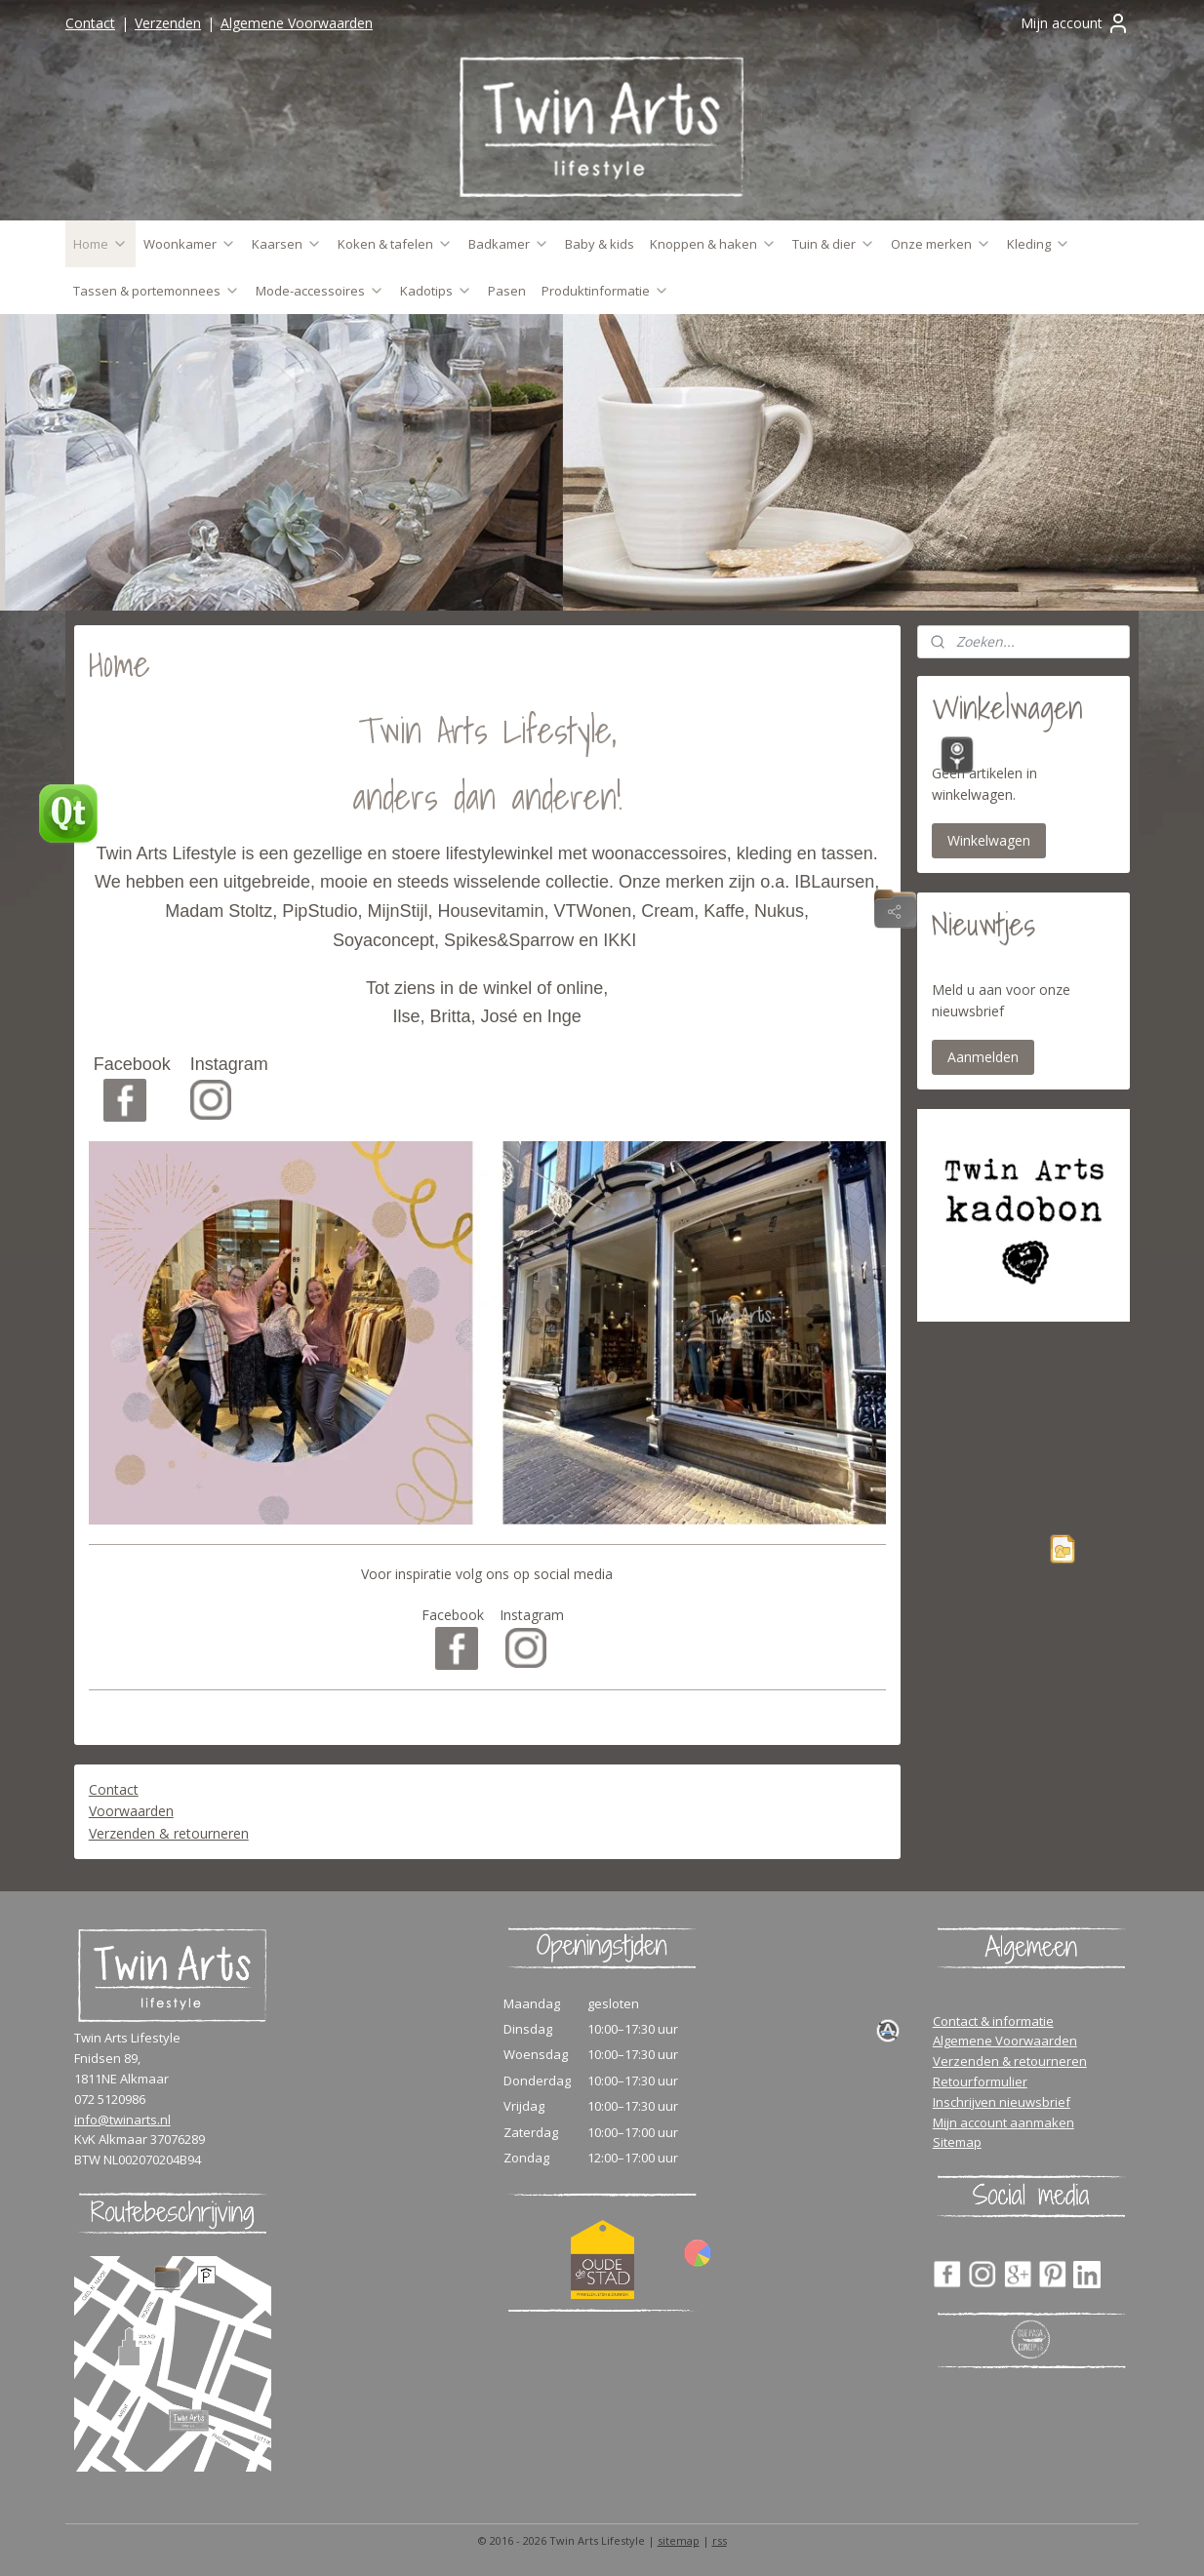 The image size is (1204, 2576). I want to click on libreoffice draw template file, so click(1063, 1549).